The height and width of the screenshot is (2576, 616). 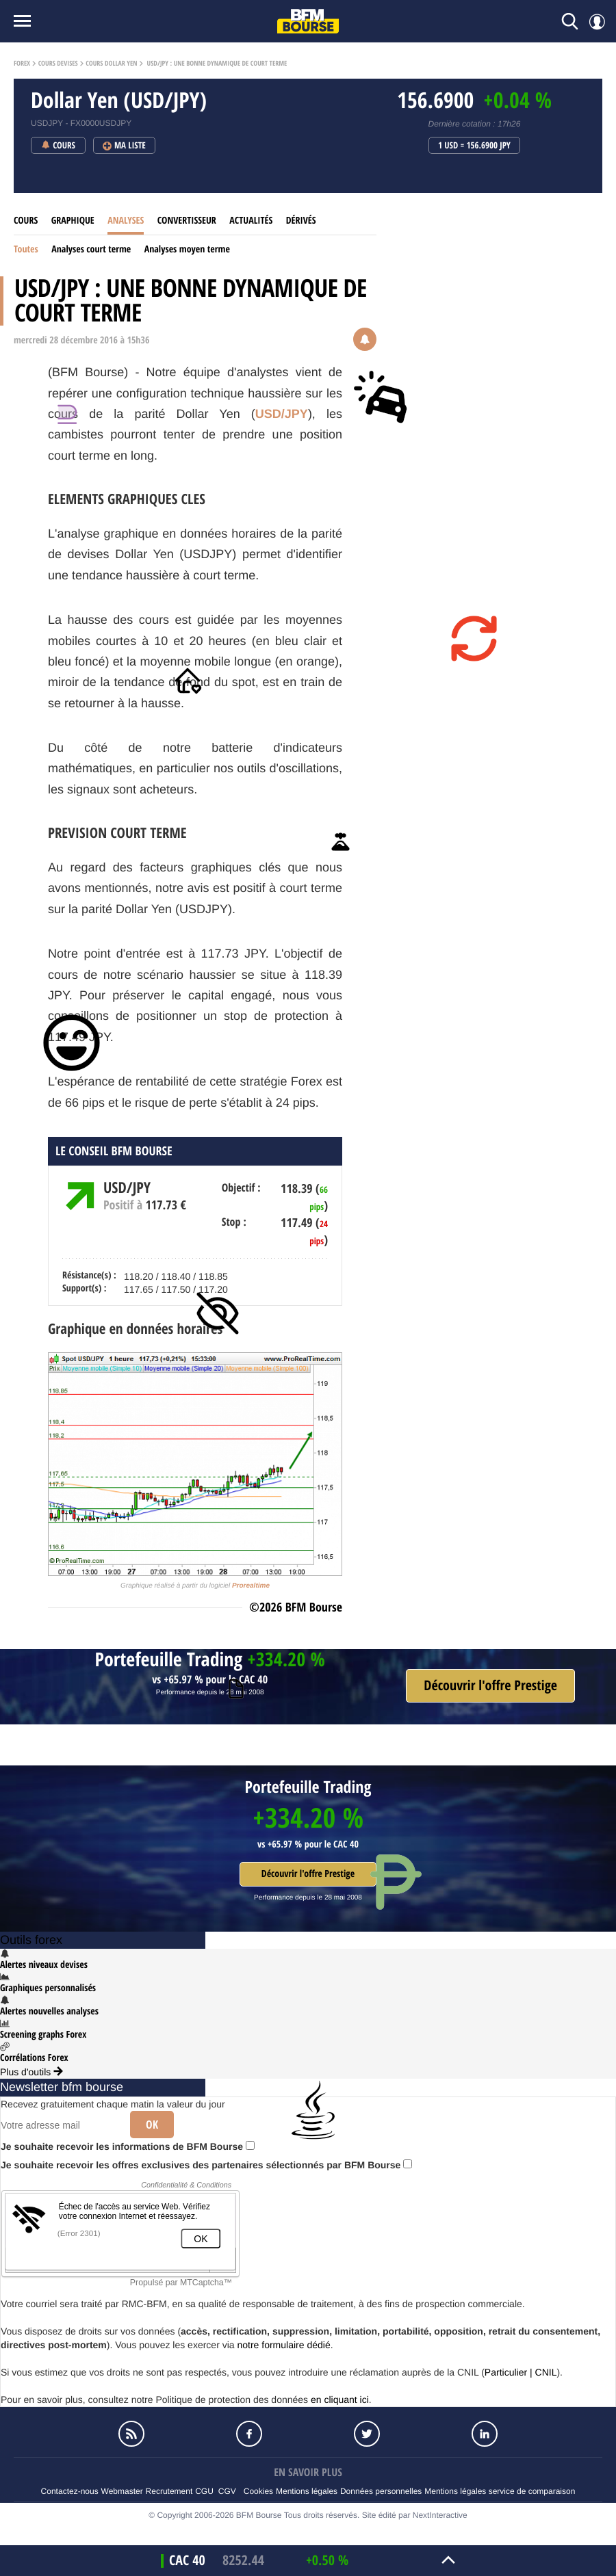 I want to click on refresh the current page or content, so click(x=474, y=638).